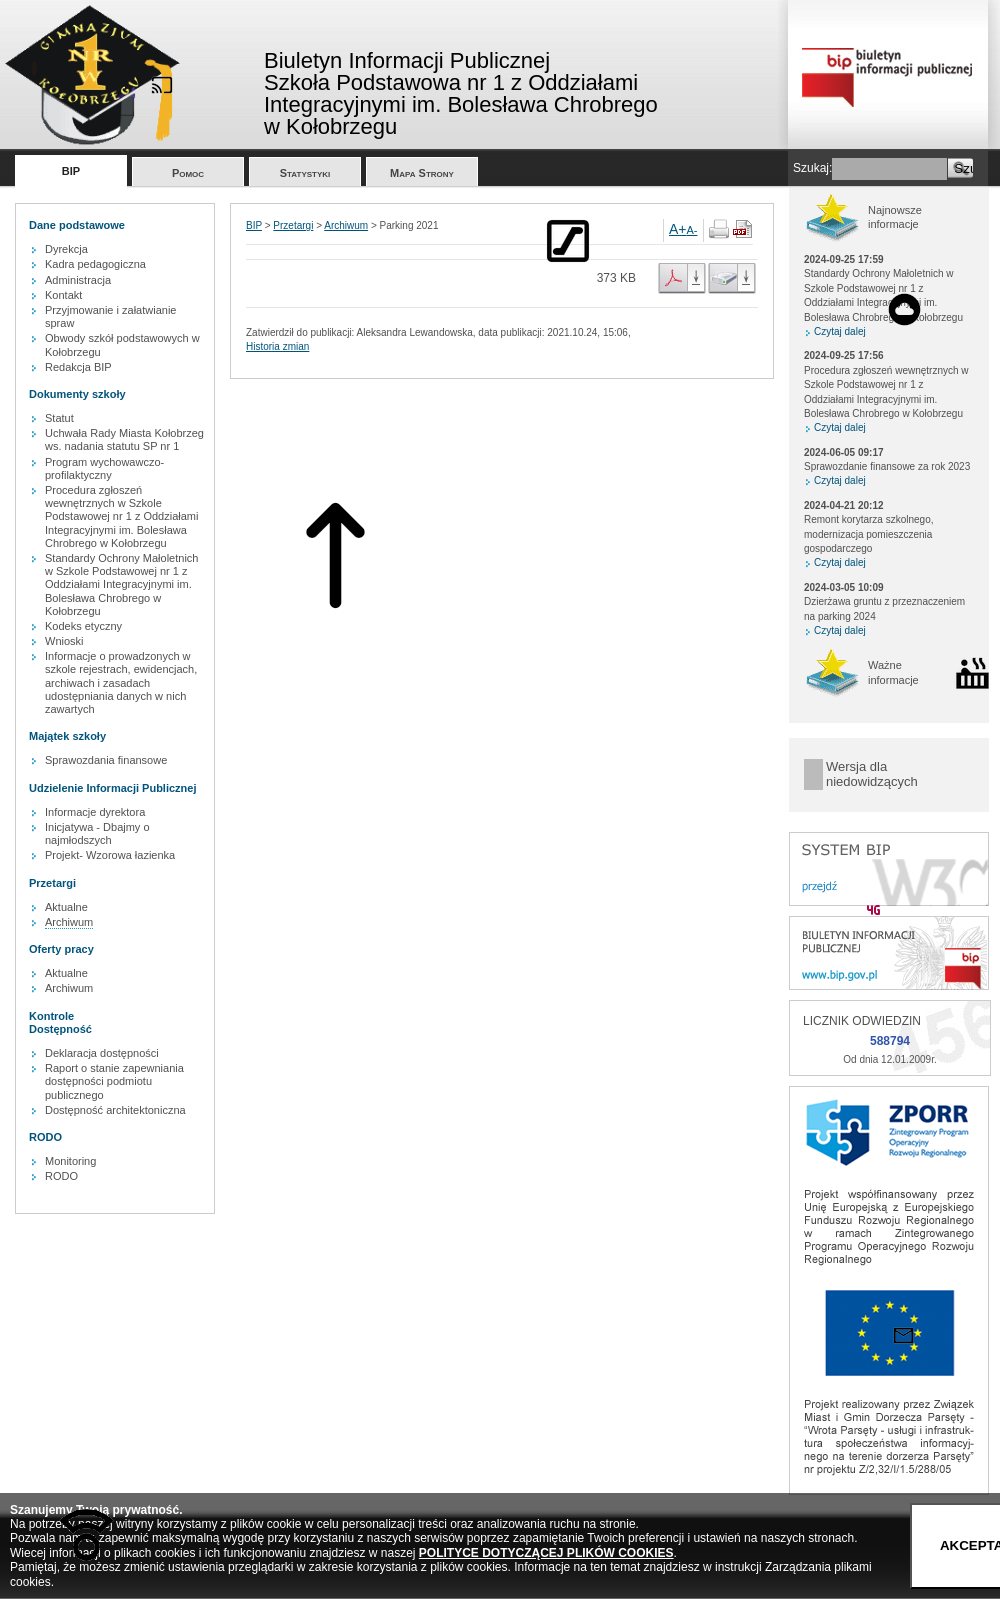 The height and width of the screenshot is (1599, 1000). What do you see at coordinates (874, 910) in the screenshot?
I see `indicates 4G cellular network connectivity` at bounding box center [874, 910].